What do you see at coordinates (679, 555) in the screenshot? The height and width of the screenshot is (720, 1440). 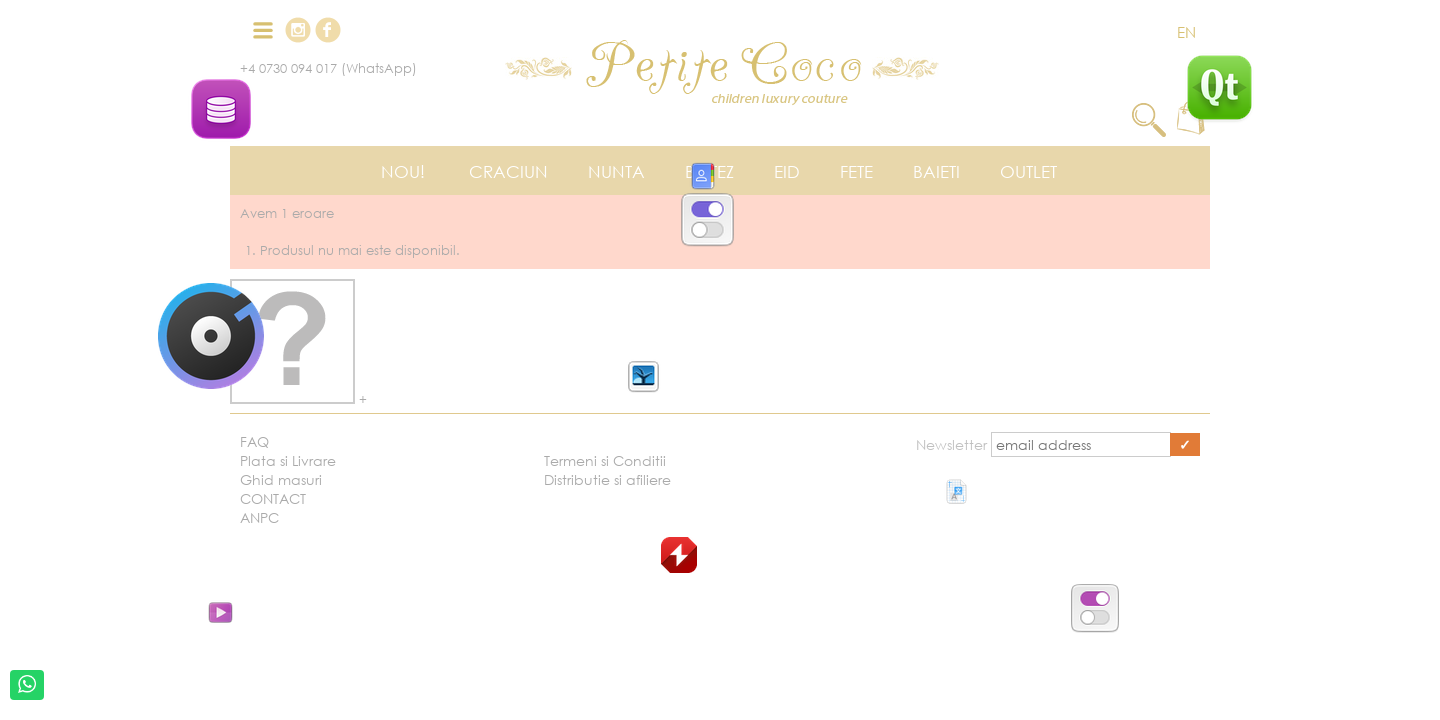 I see `launch chaos application` at bounding box center [679, 555].